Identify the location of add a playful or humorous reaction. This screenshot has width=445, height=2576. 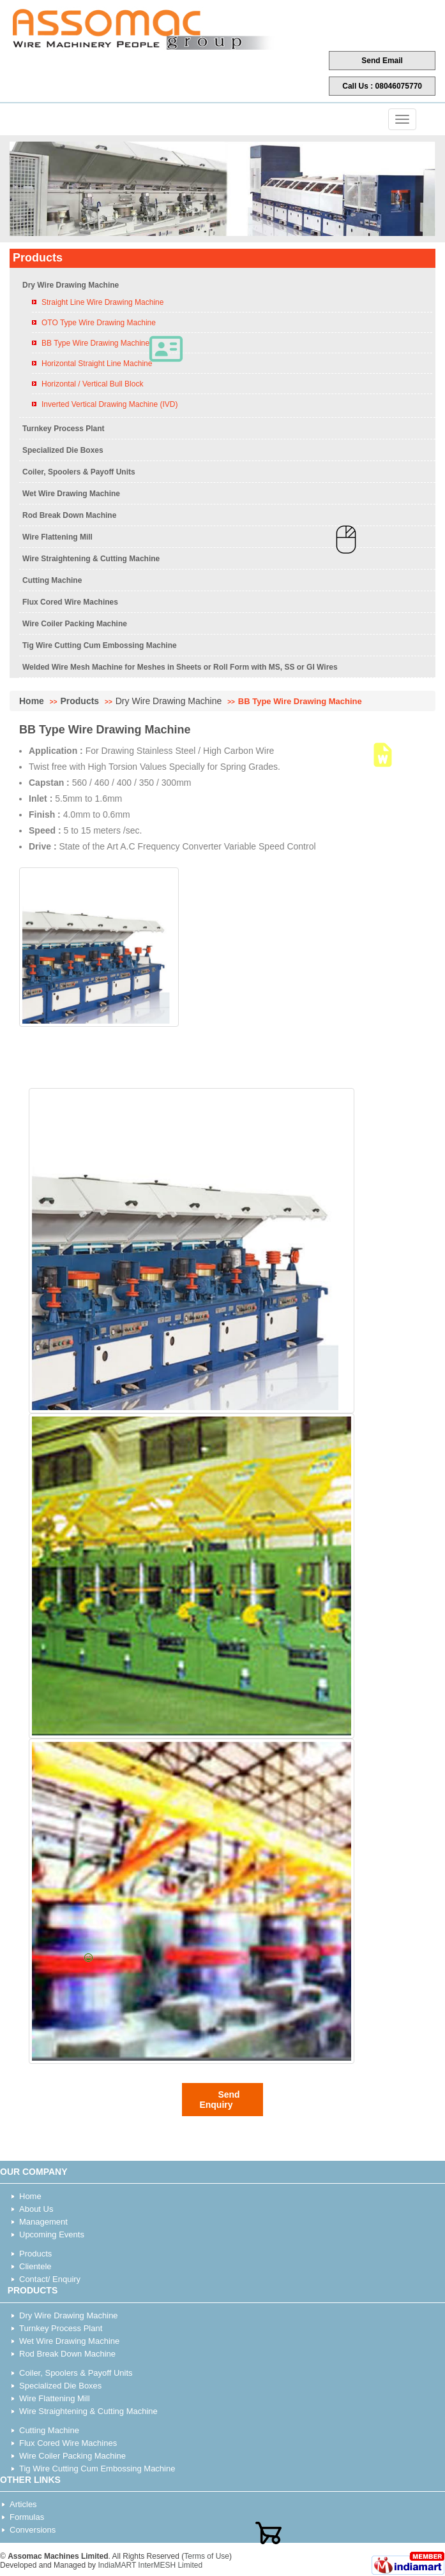
(88, 1957).